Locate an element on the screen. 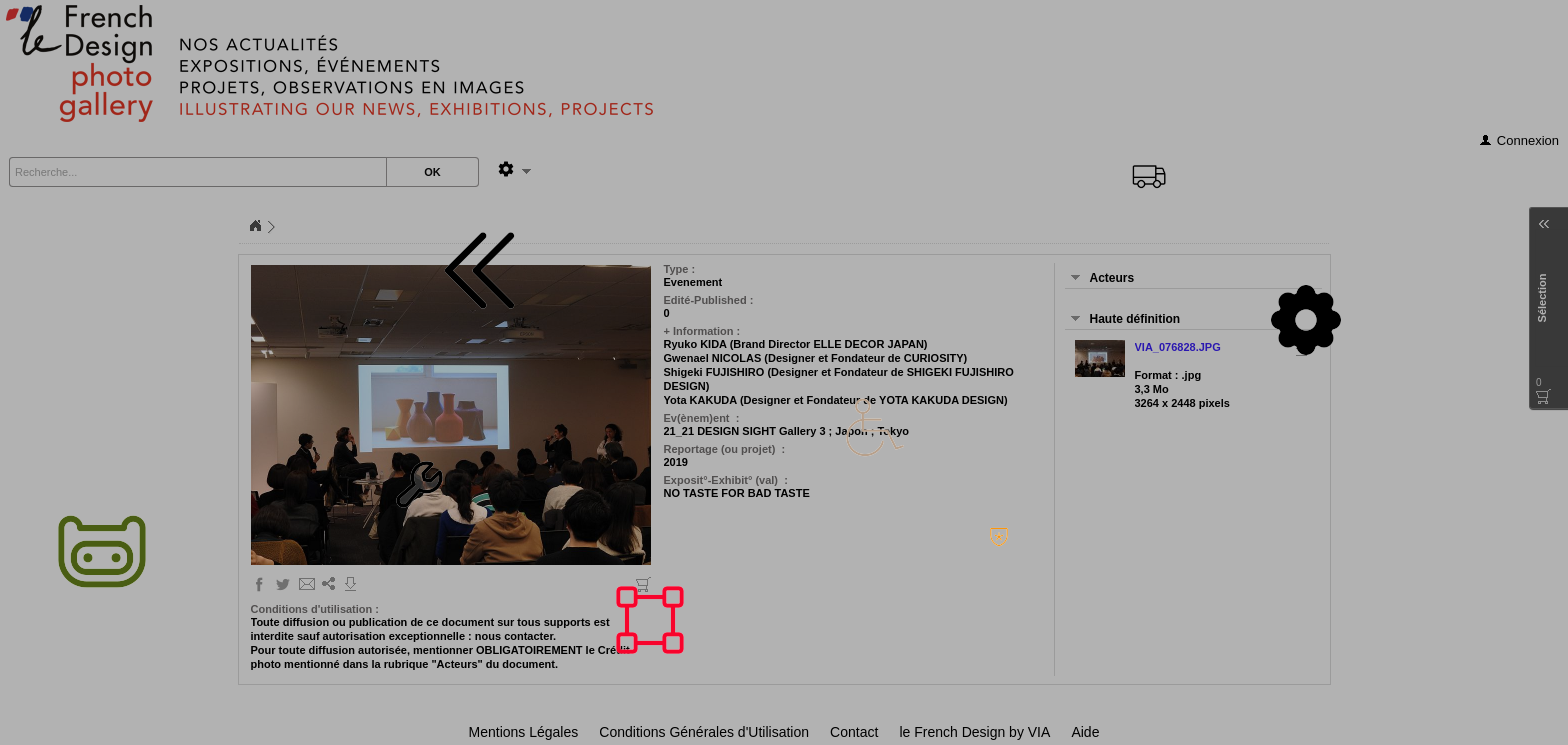 The image size is (1568, 745). track your delivery status is located at coordinates (1148, 175).